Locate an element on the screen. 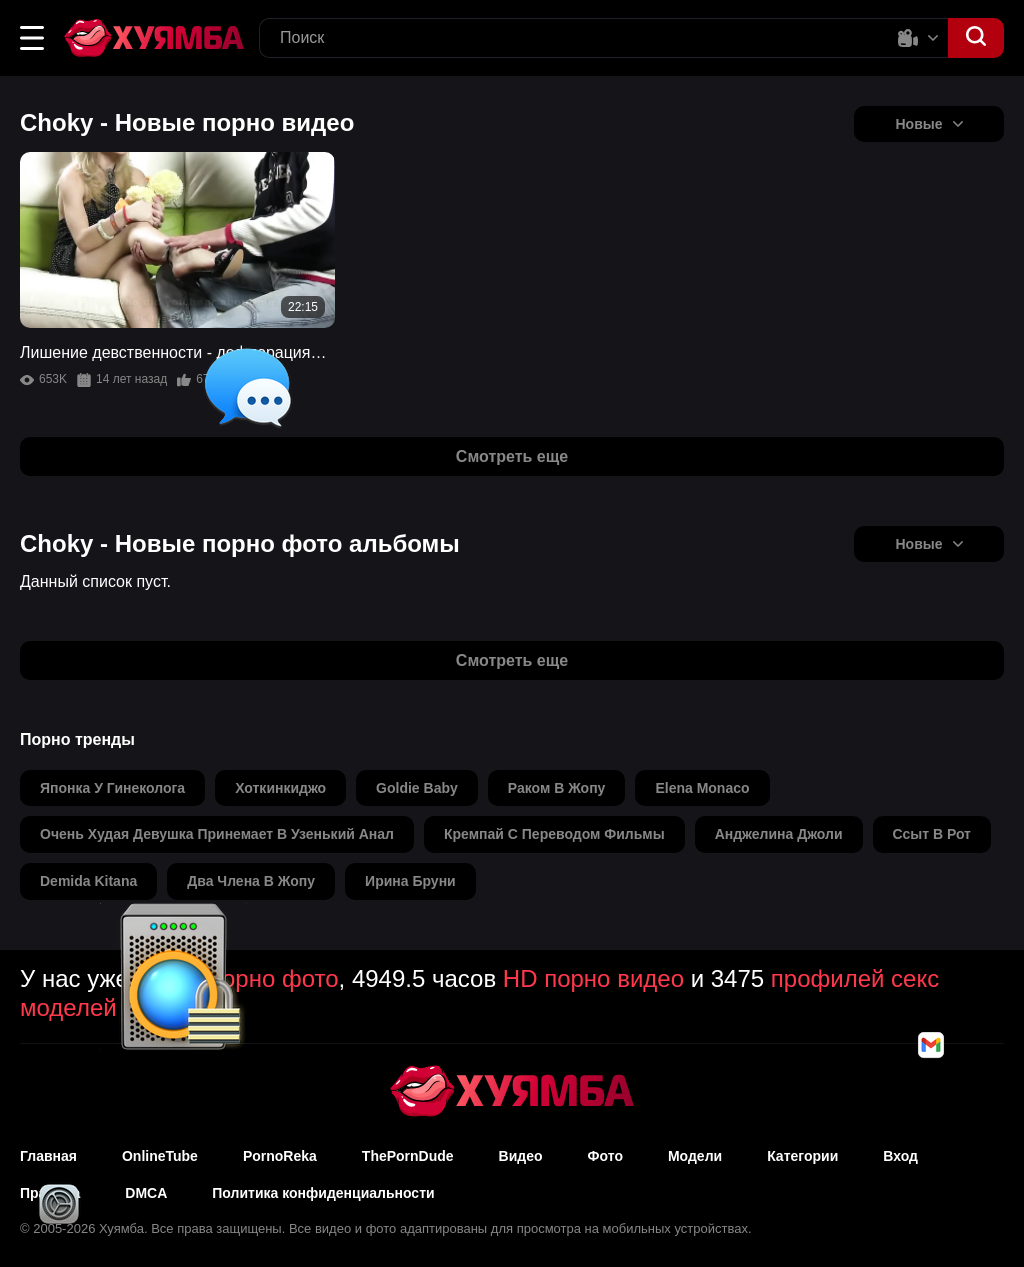 Image resolution: width=1024 pixels, height=1267 pixels. open Gmail email app is located at coordinates (931, 1045).